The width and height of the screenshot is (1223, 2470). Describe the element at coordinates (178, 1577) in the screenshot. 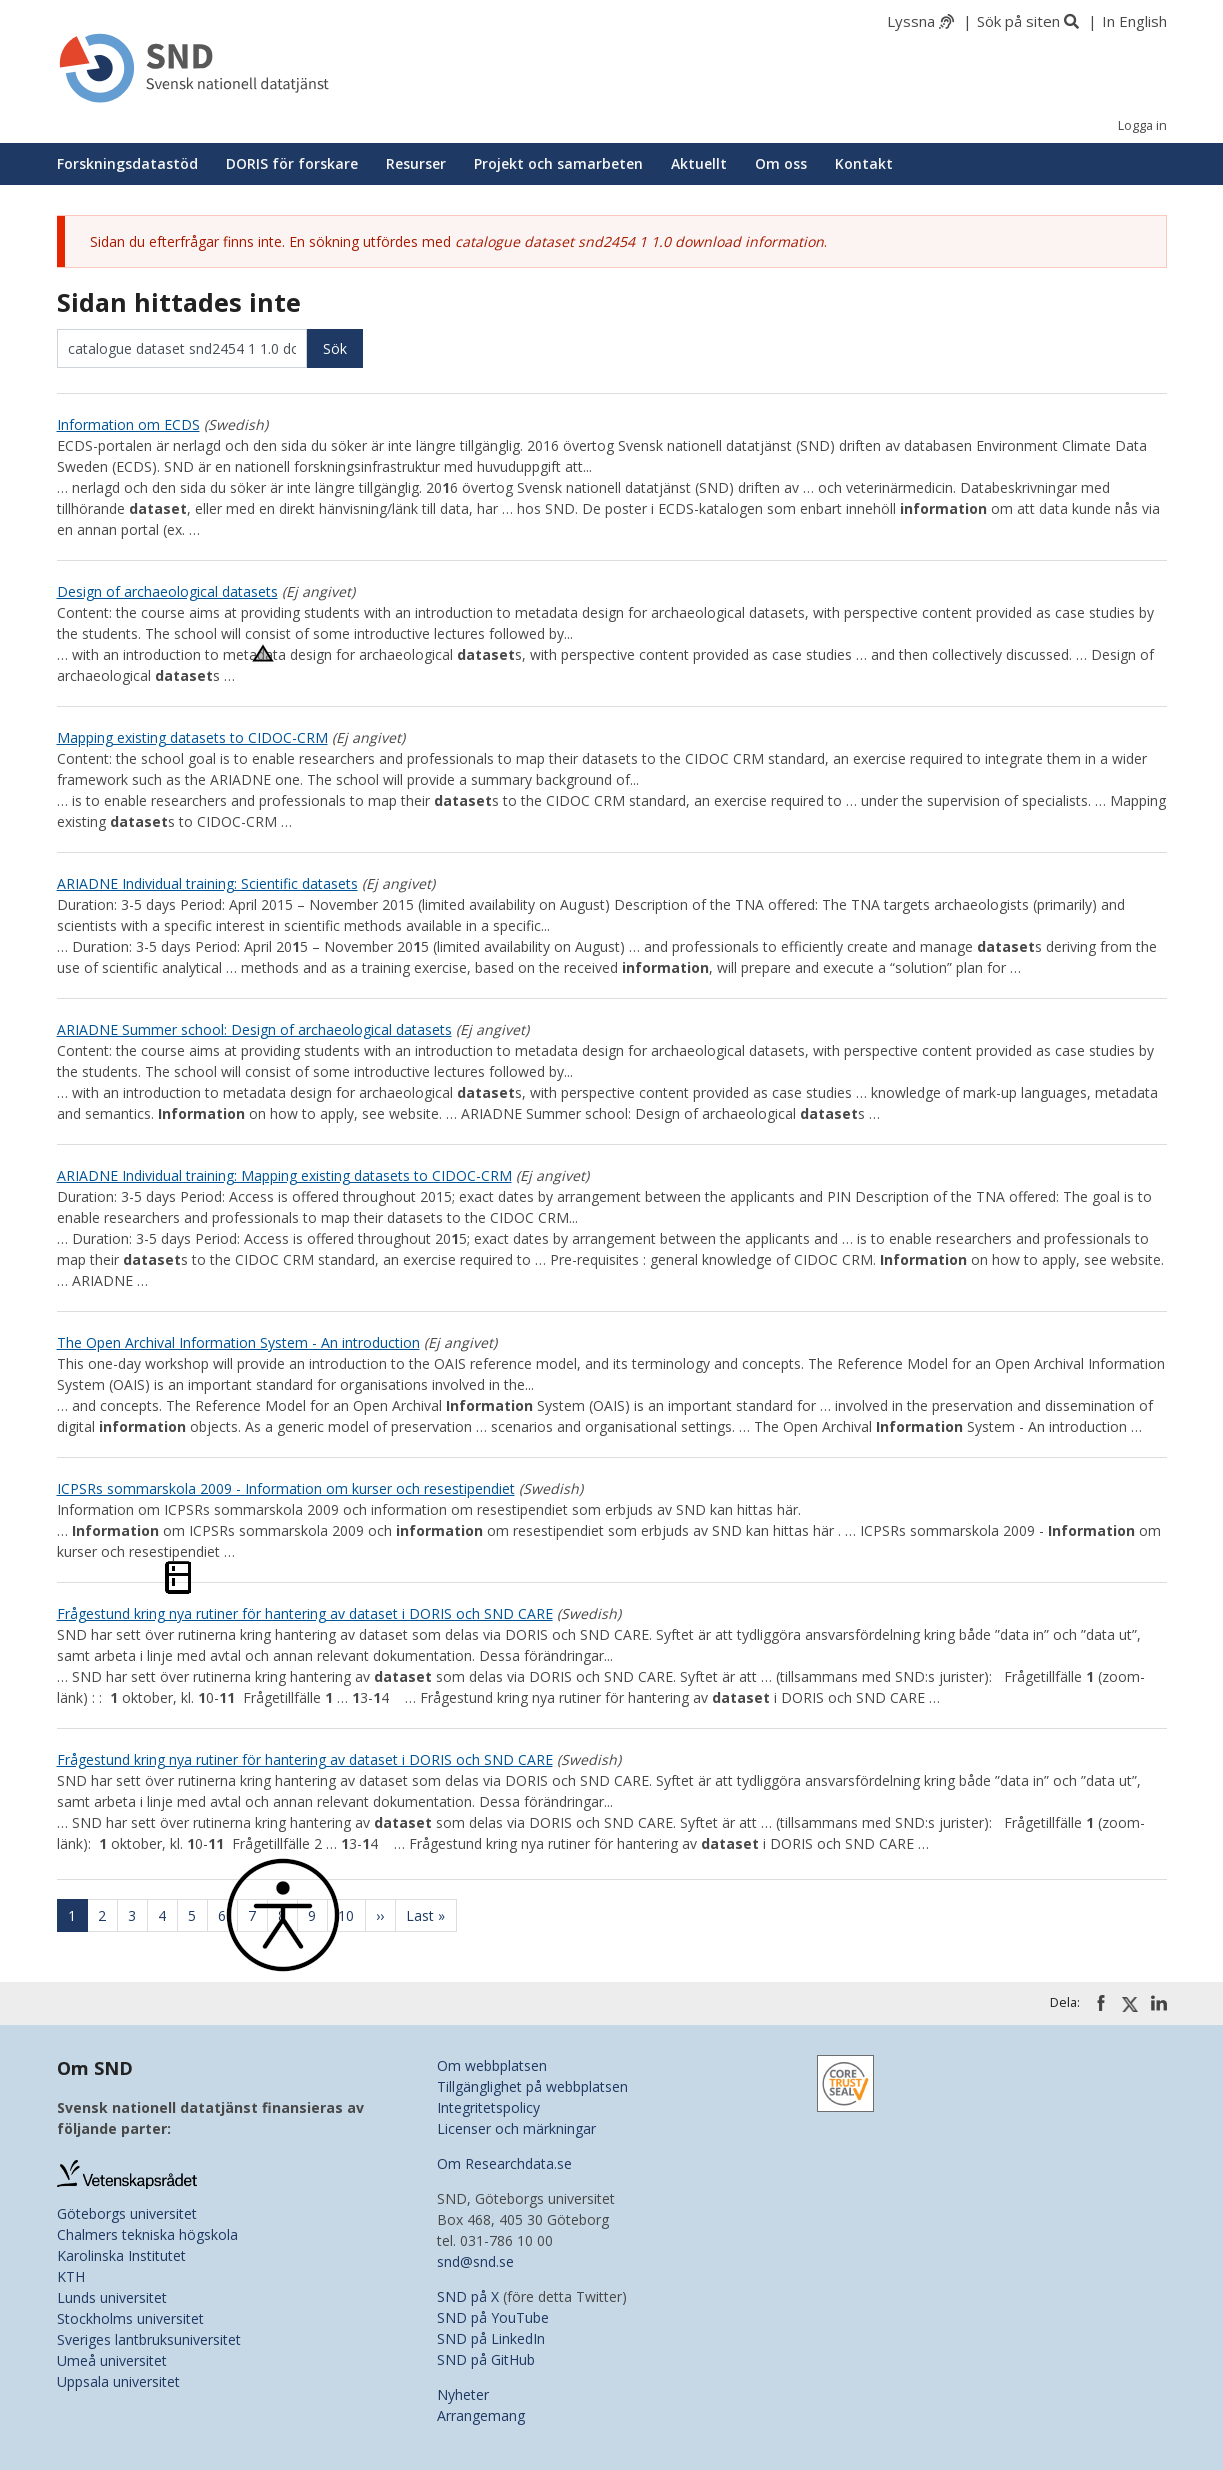

I see `access kitchen appliances or settings` at that location.